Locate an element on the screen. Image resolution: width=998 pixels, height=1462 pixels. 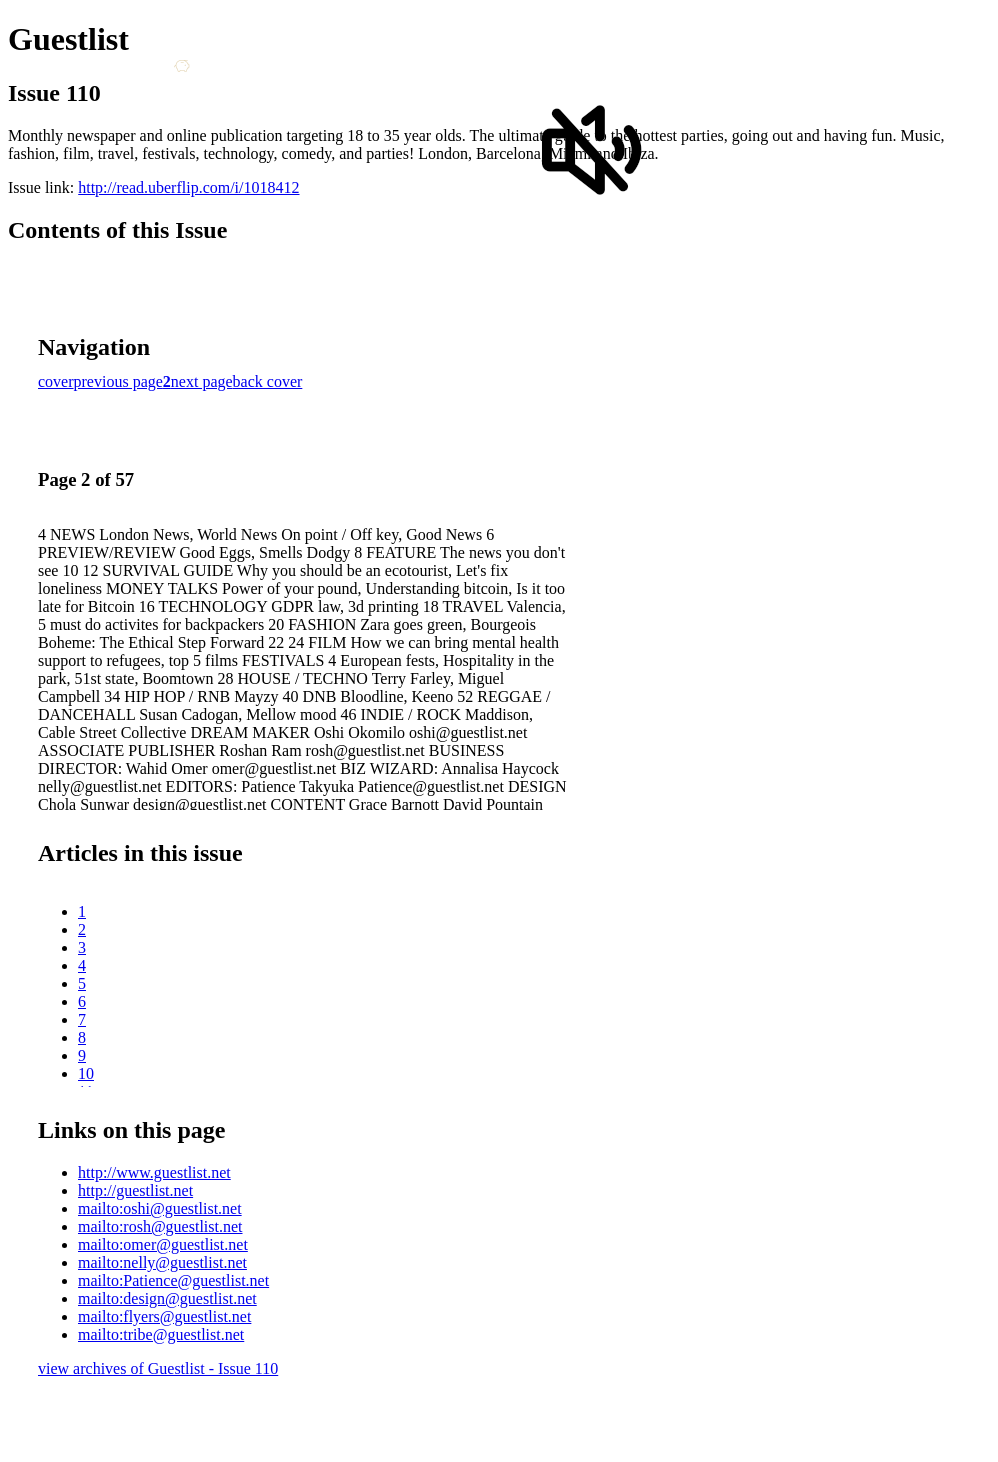
access savings or budget features is located at coordinates (182, 66).